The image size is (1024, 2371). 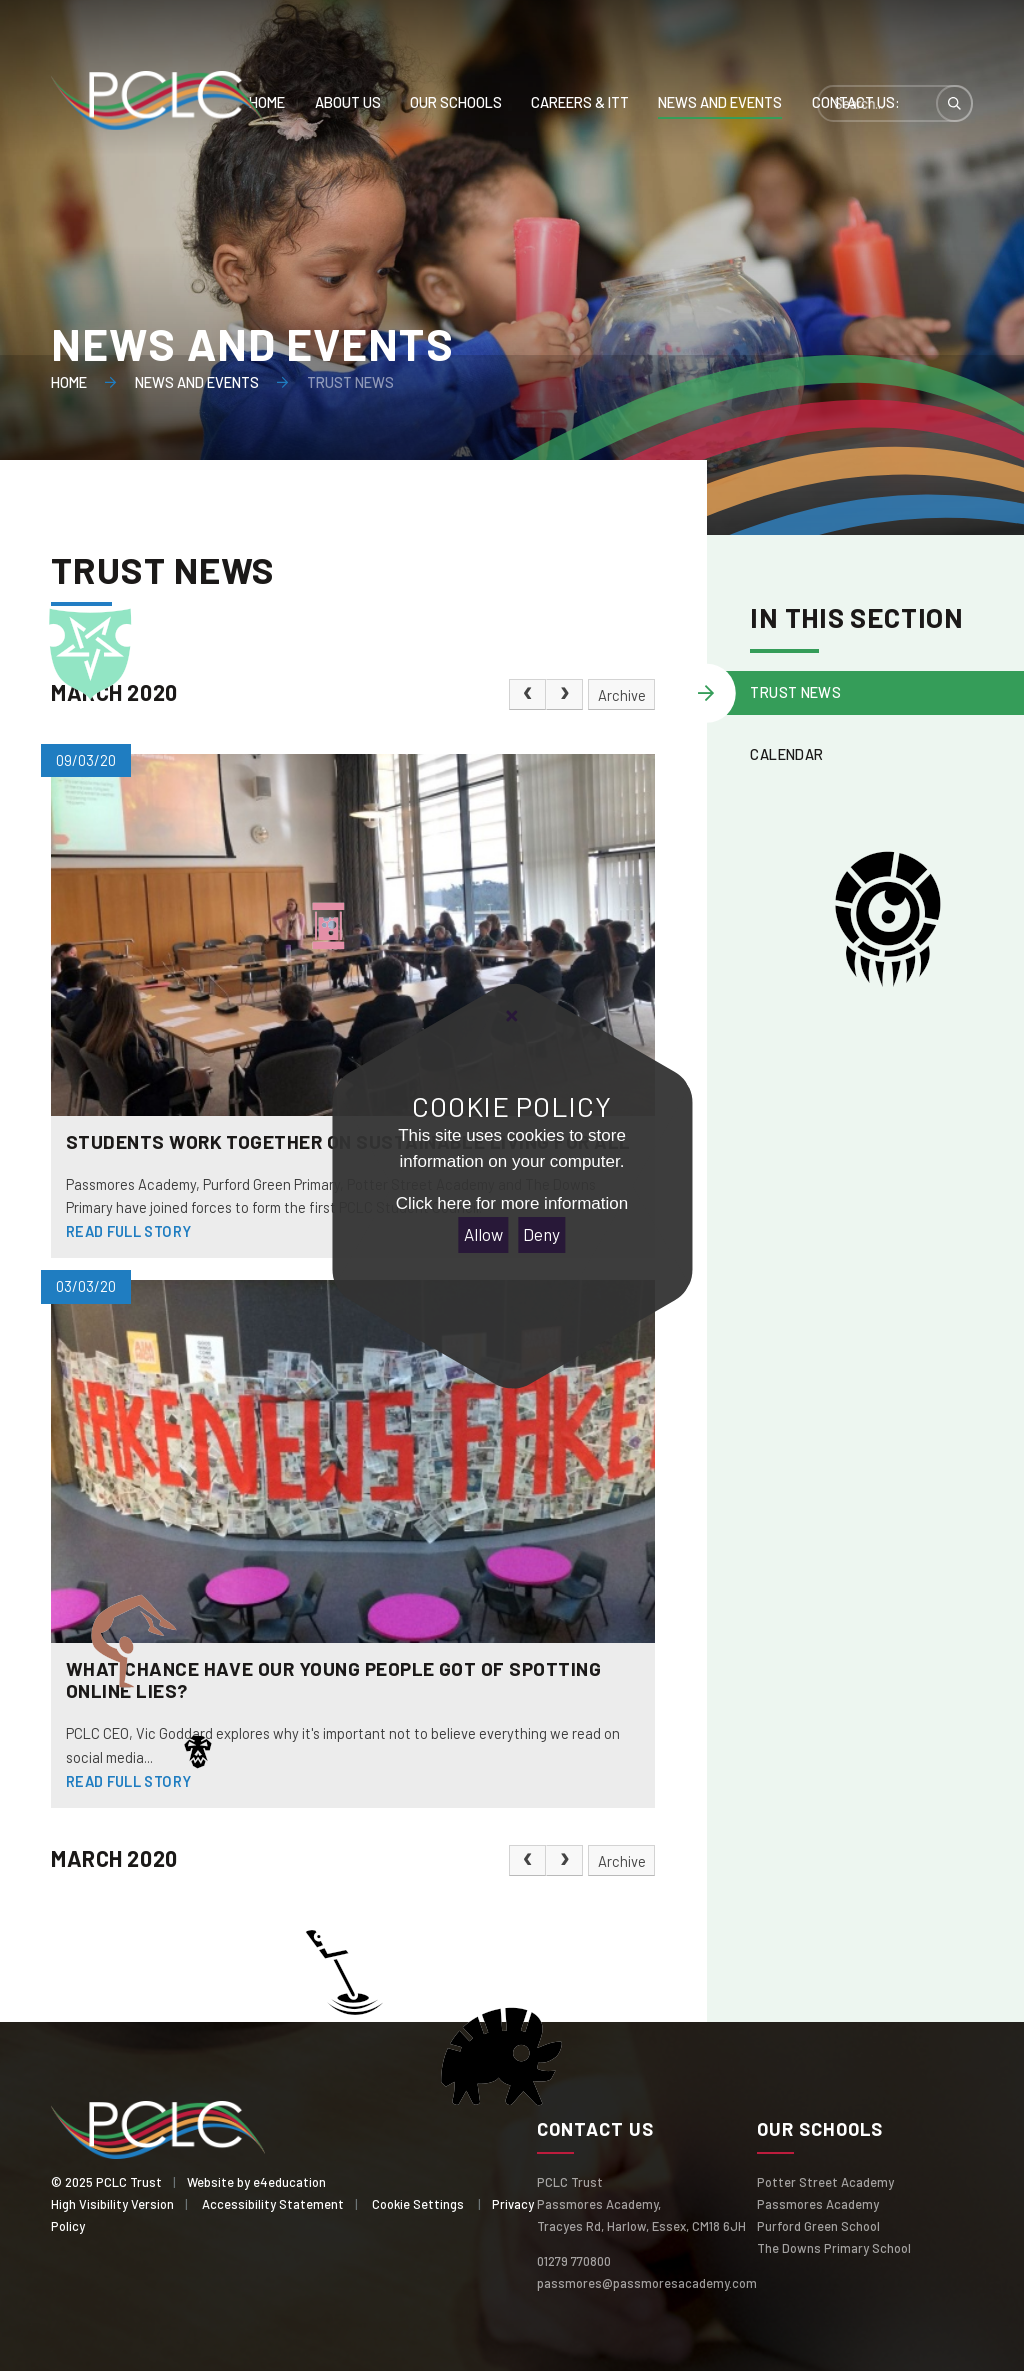 What do you see at coordinates (89, 655) in the screenshot?
I see `activate magical defense or shield ability` at bounding box center [89, 655].